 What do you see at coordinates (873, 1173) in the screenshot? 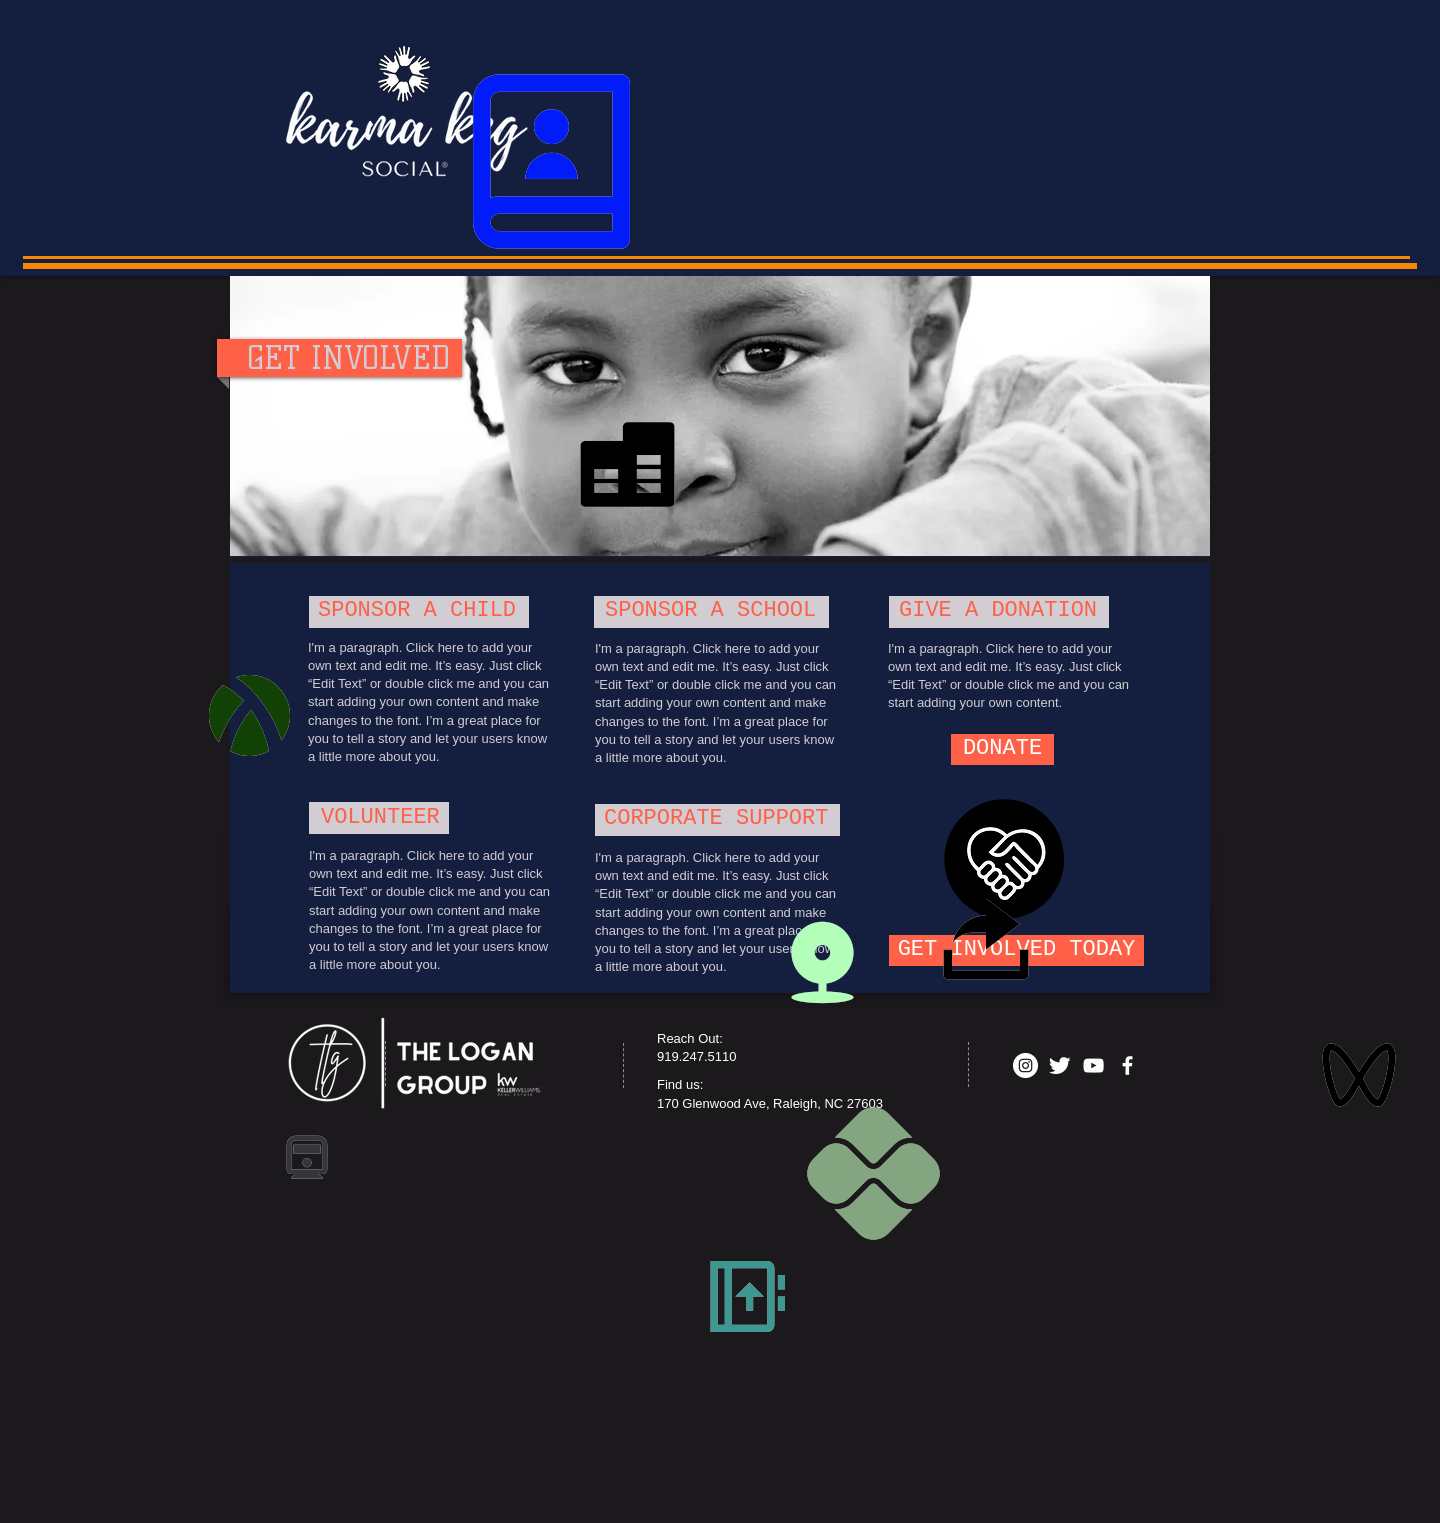
I see `pay with pix instant payment` at bounding box center [873, 1173].